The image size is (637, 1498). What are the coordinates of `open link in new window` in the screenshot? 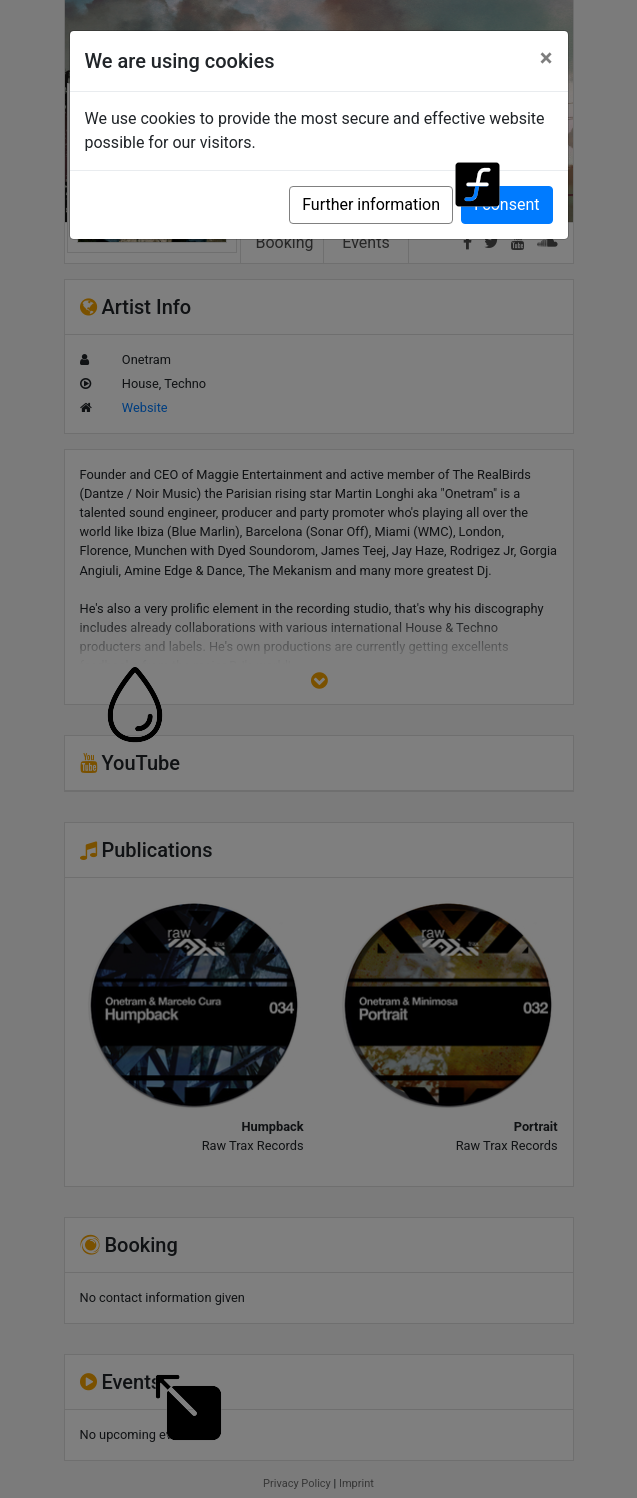 It's located at (188, 1407).